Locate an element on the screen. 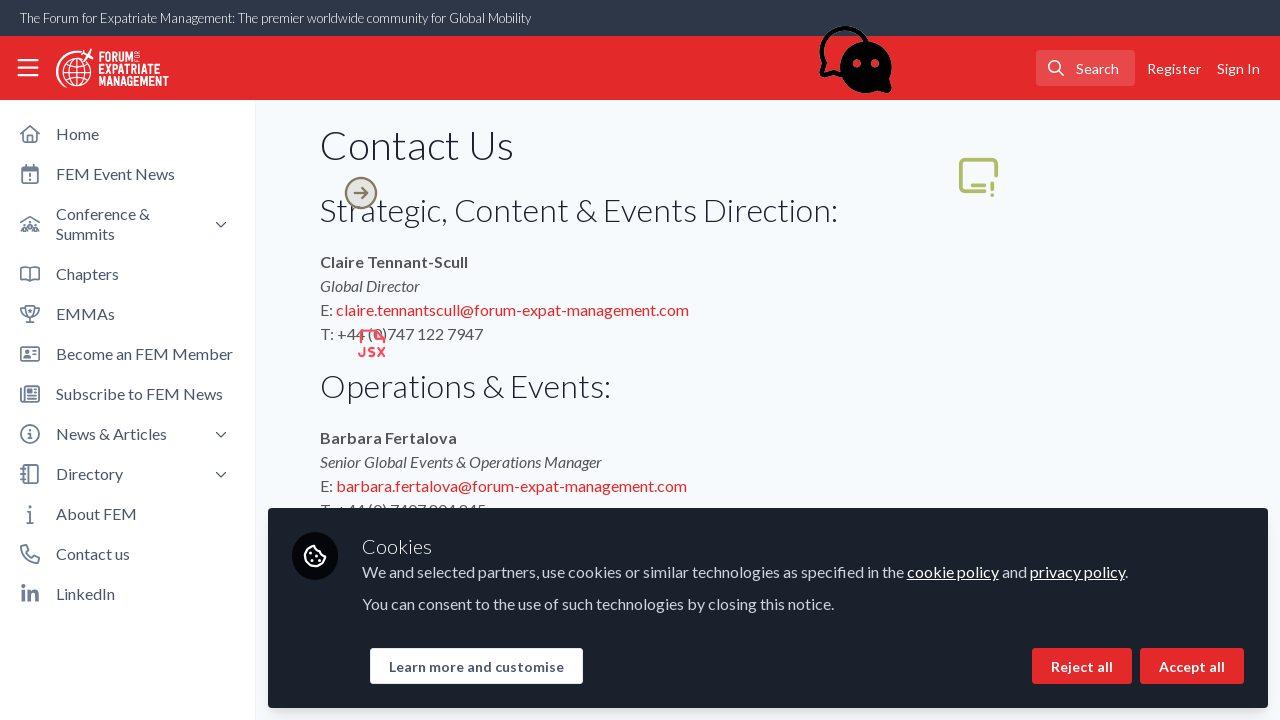  proceed to the next step is located at coordinates (361, 193).